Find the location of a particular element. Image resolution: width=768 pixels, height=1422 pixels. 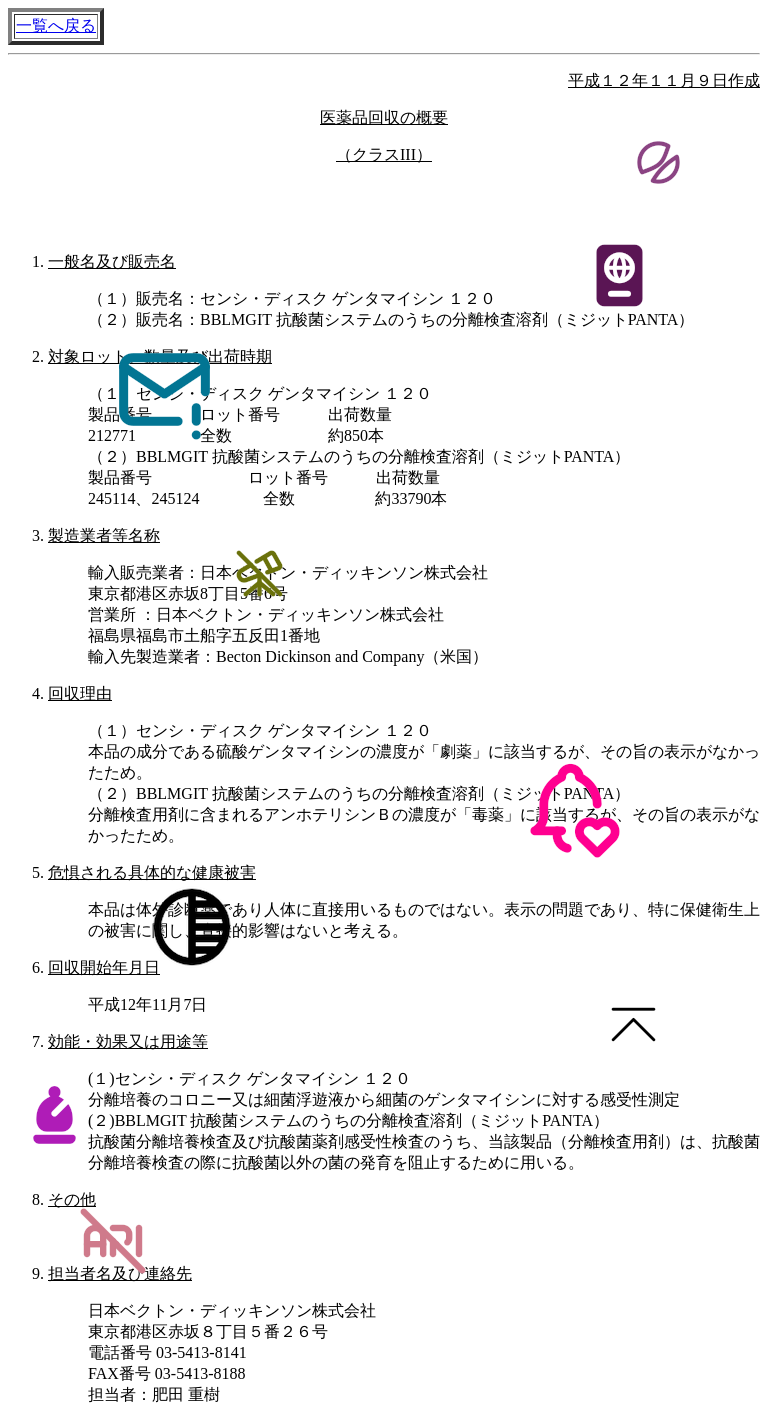

notifications from favorites or loved ones is located at coordinates (570, 808).